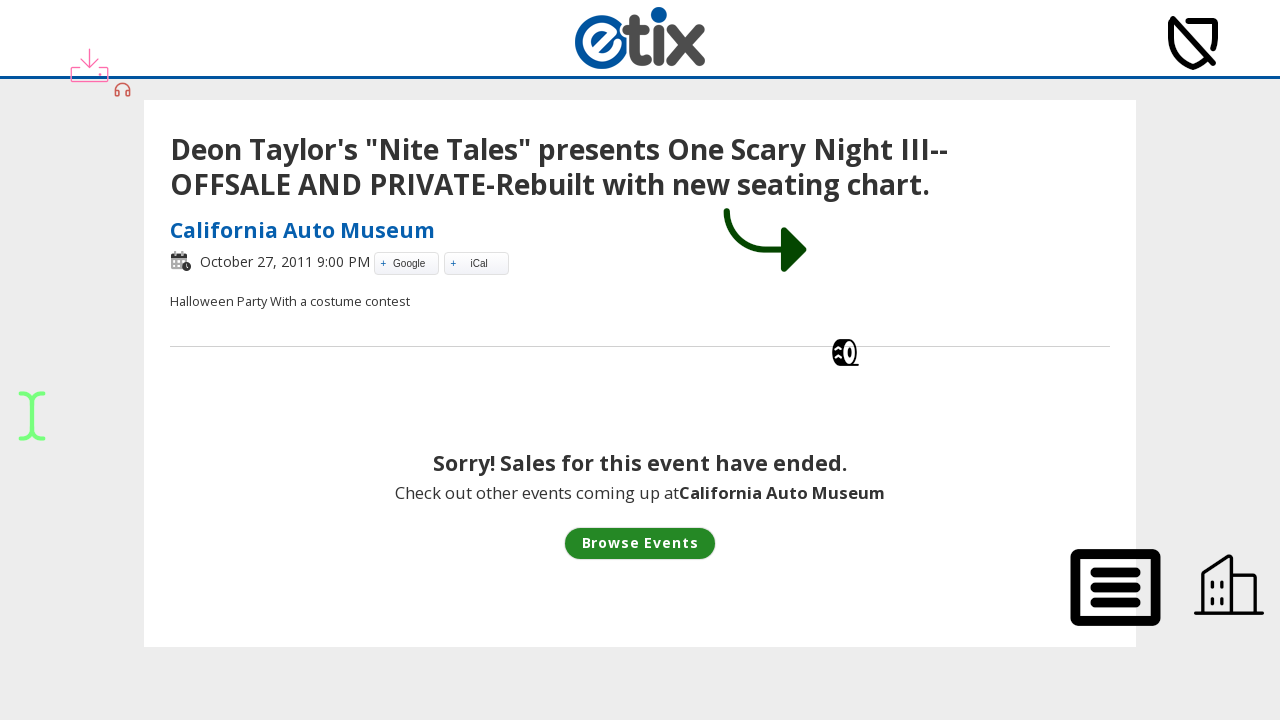  Describe the element at coordinates (1115, 587) in the screenshot. I see `view article or document` at that location.